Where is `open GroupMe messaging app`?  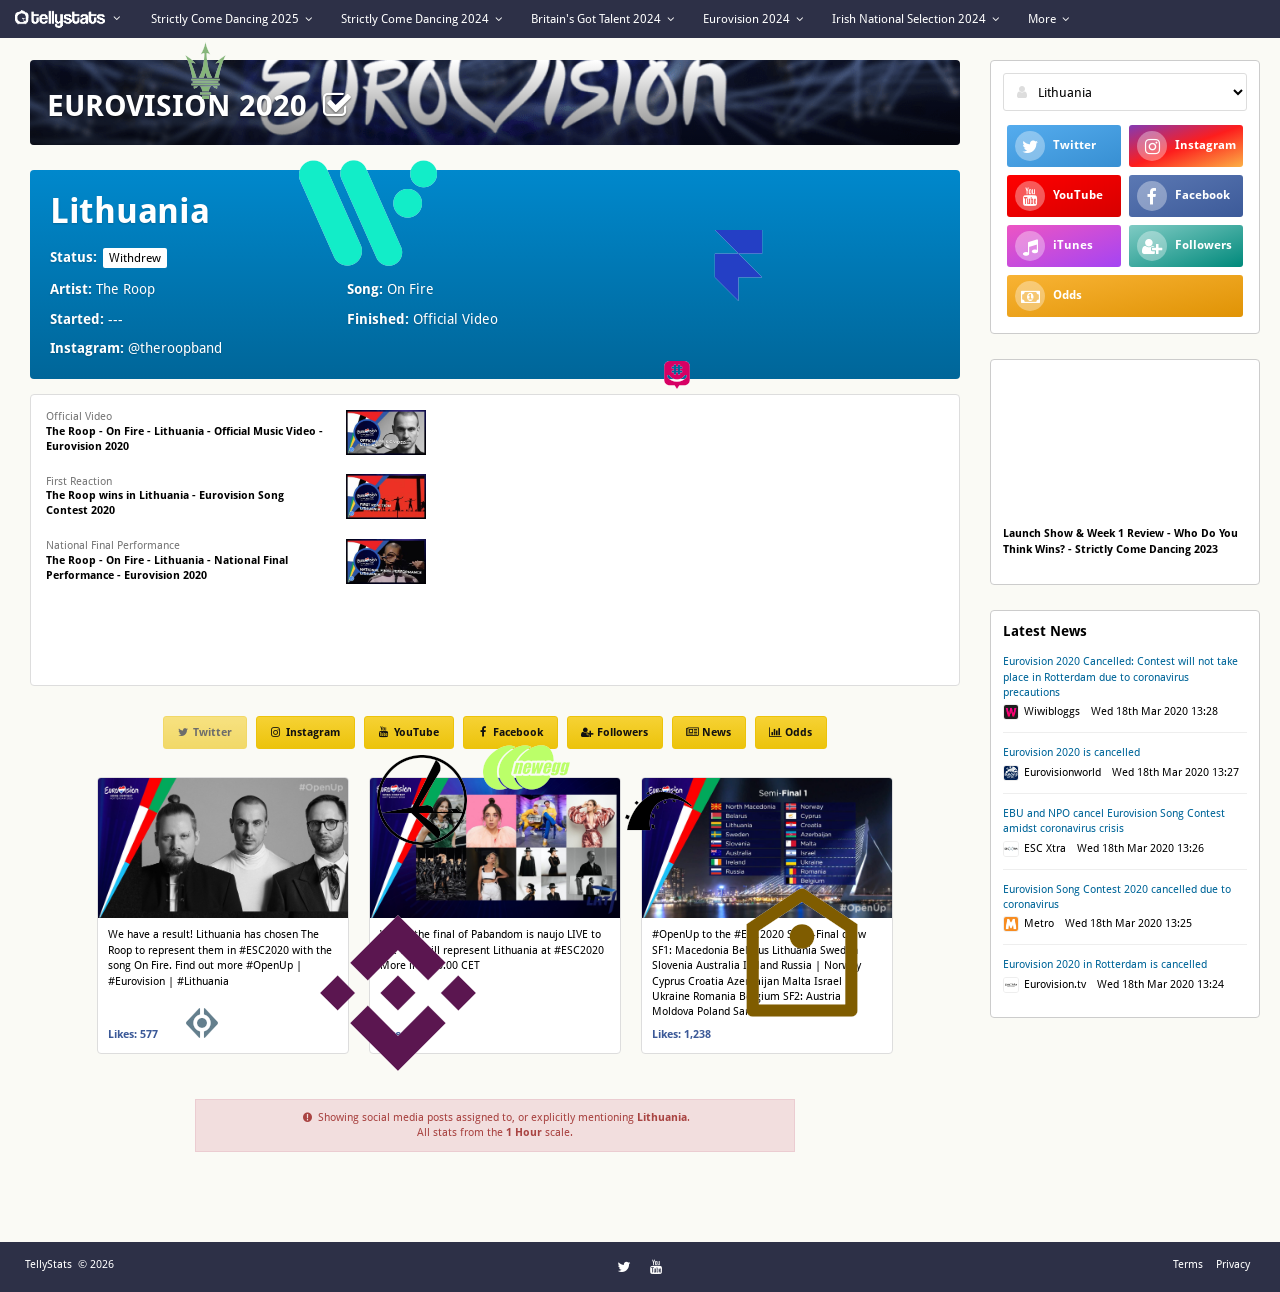 open GroupMe messaging app is located at coordinates (677, 375).